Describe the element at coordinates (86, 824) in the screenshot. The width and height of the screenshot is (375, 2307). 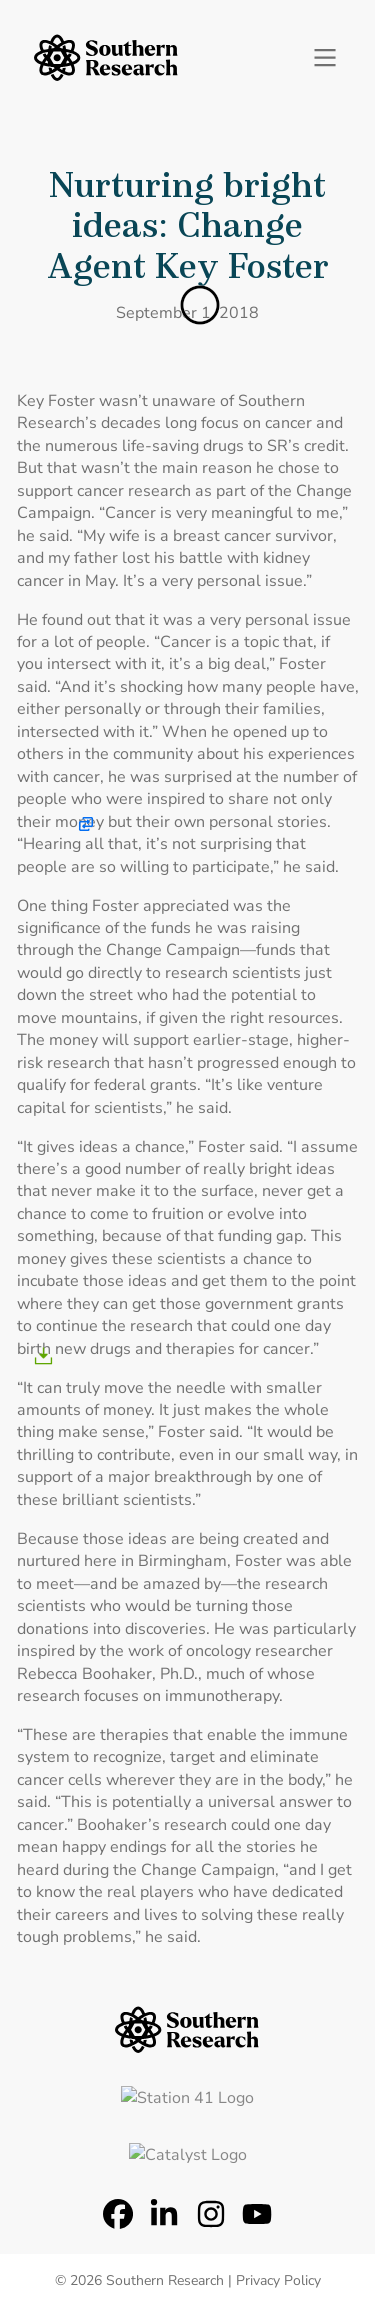
I see `swap or exchange items` at that location.